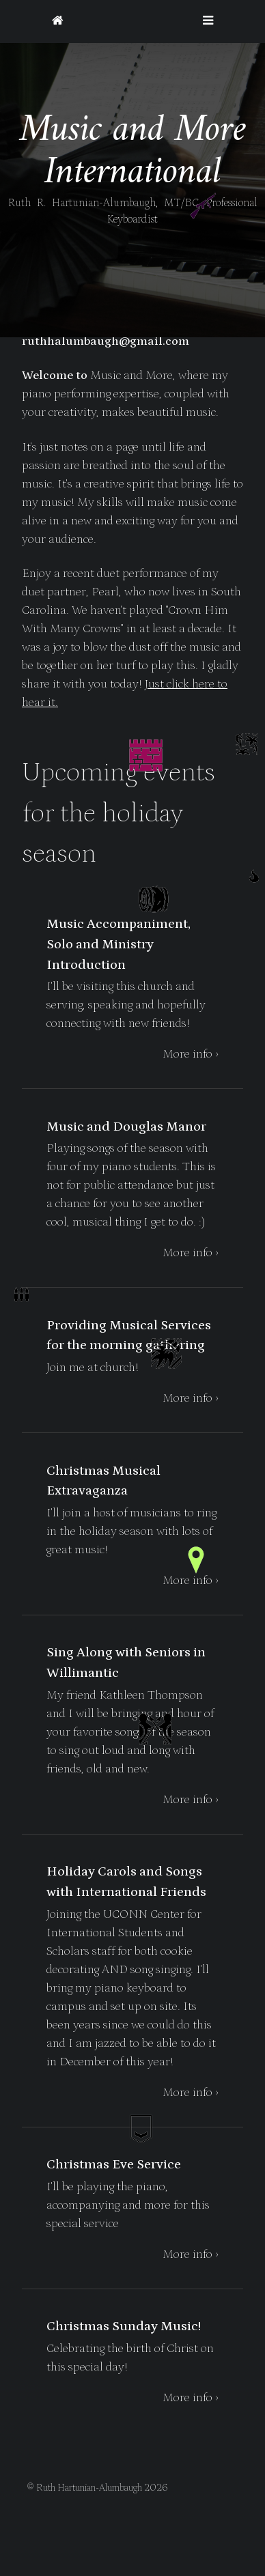 This screenshot has width=265, height=2576. What do you see at coordinates (145, 754) in the screenshot?
I see `build or upgrade defensive fortifications` at bounding box center [145, 754].